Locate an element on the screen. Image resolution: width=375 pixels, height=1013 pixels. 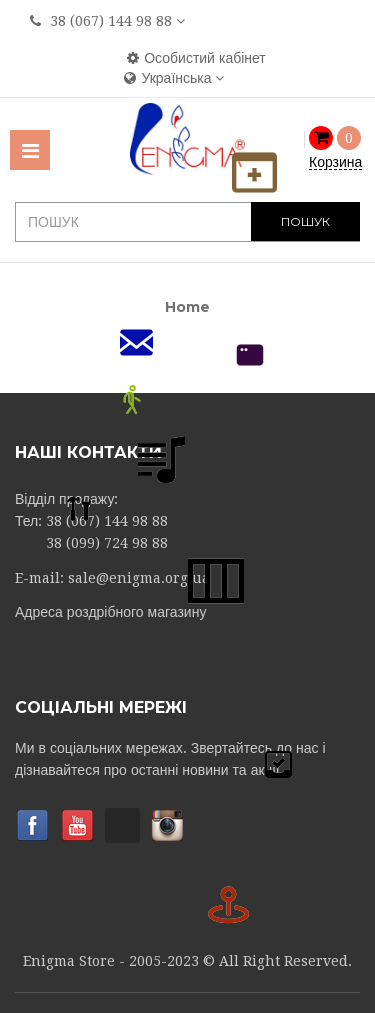
mark a location on the map is located at coordinates (228, 905).